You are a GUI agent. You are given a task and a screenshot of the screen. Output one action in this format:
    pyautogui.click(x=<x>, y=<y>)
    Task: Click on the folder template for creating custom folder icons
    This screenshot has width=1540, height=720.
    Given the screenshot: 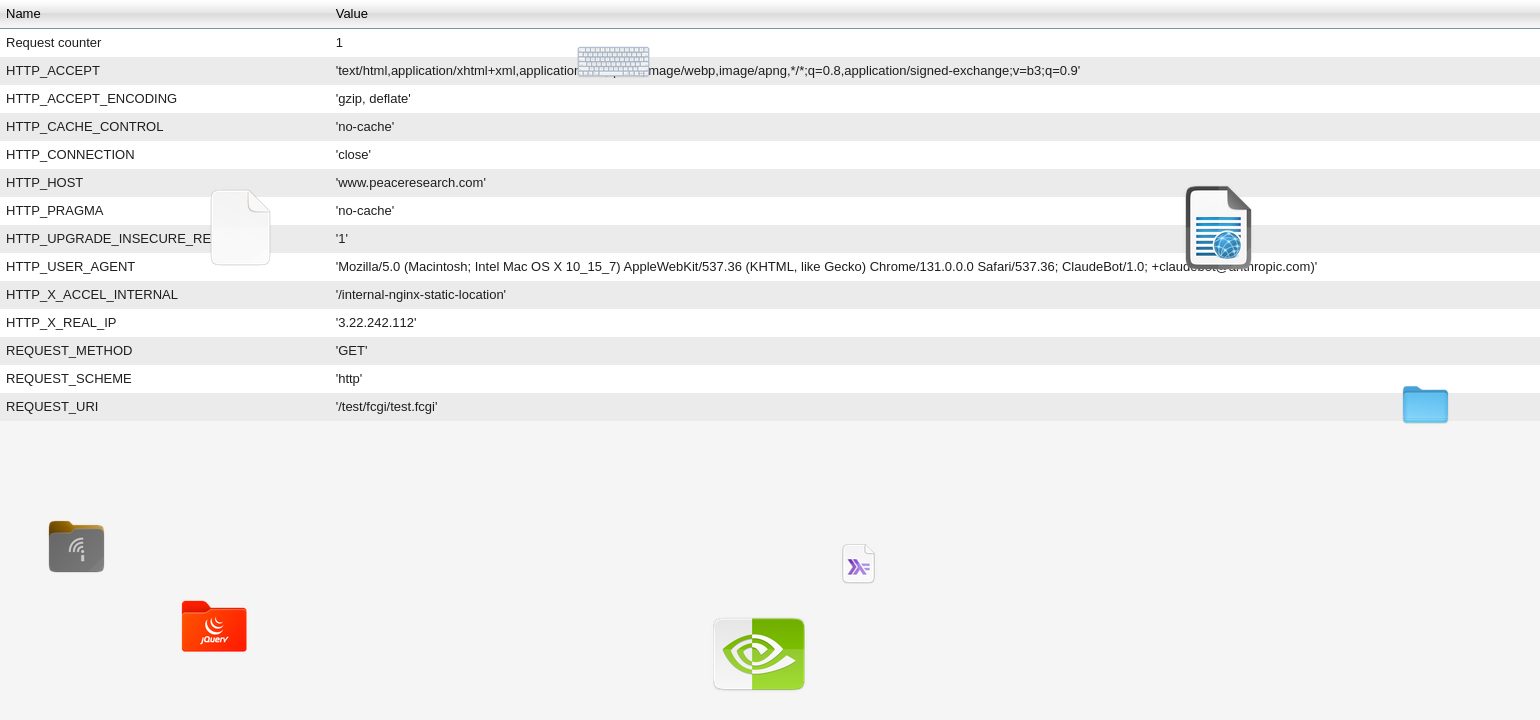 What is the action you would take?
    pyautogui.click(x=1425, y=404)
    